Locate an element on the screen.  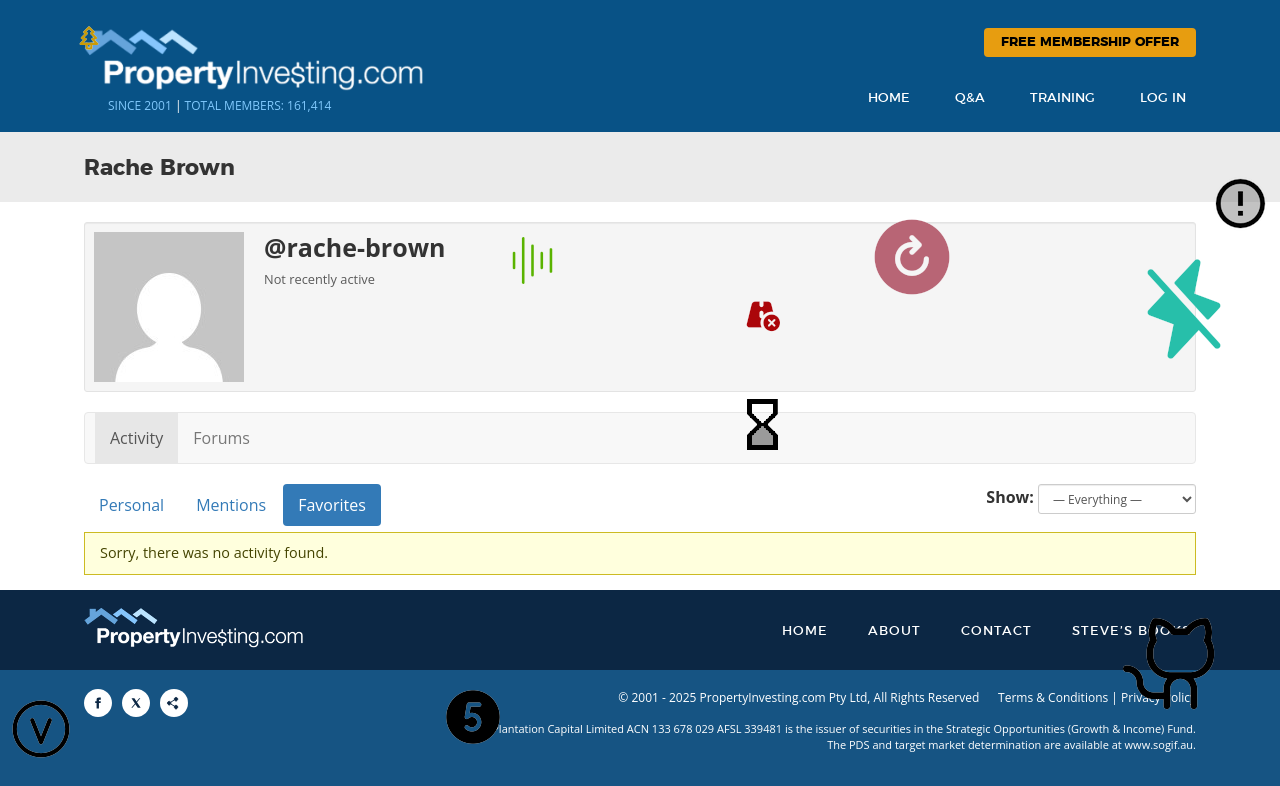
indicates time is running out or nearing completion is located at coordinates (762, 424).